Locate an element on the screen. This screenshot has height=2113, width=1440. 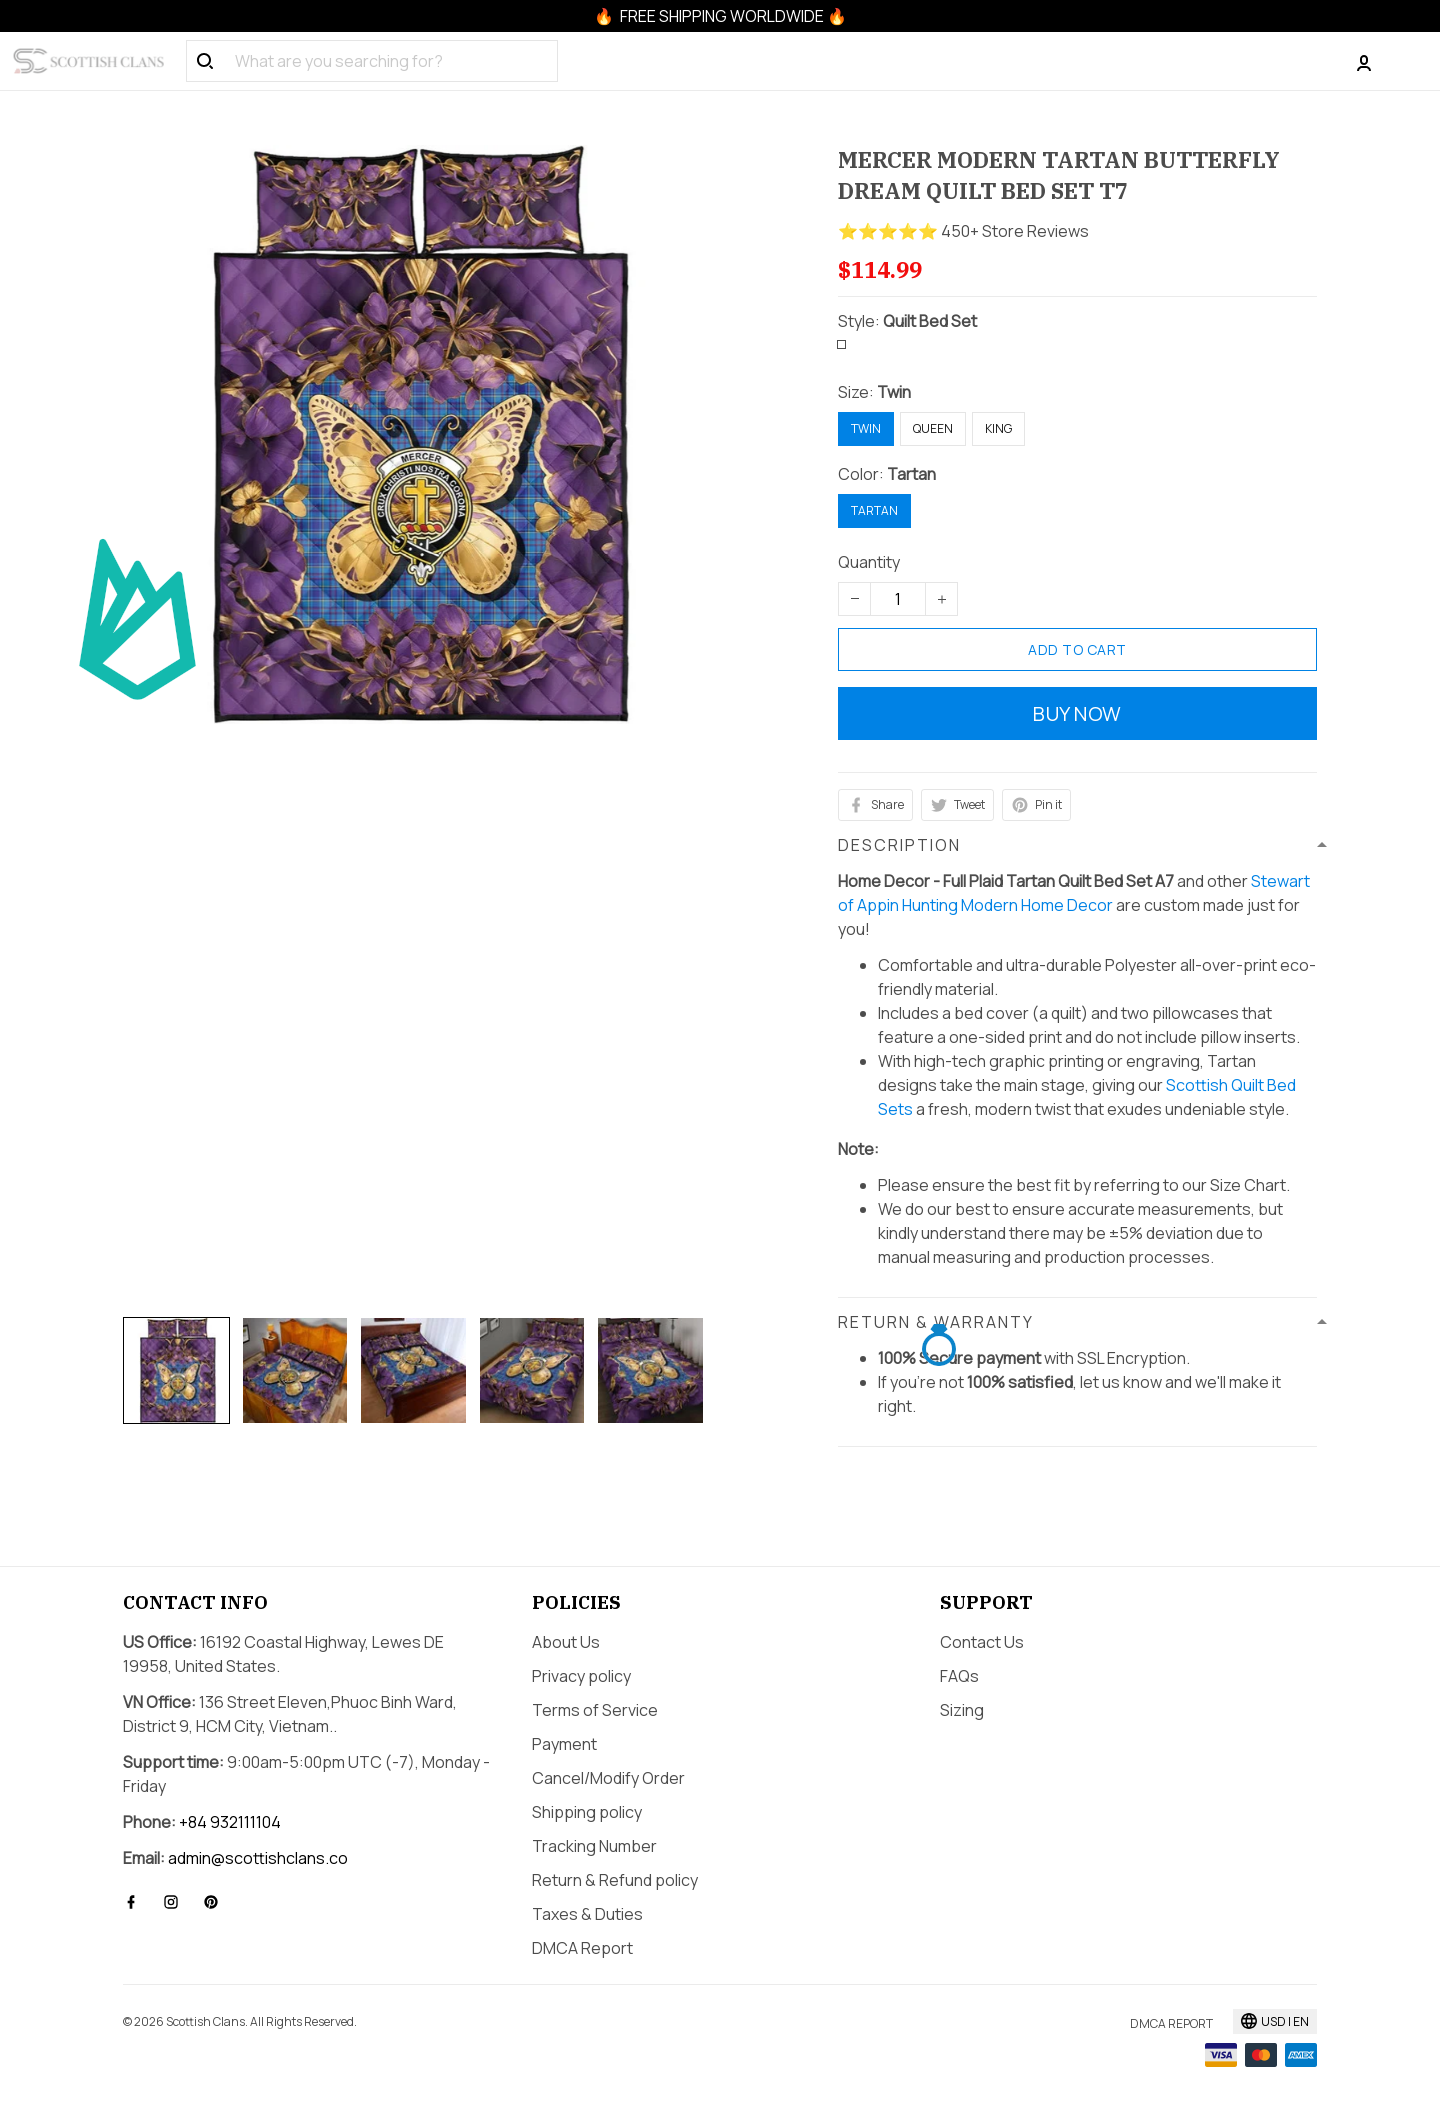
access jewelry or accessories category is located at coordinates (939, 1346).